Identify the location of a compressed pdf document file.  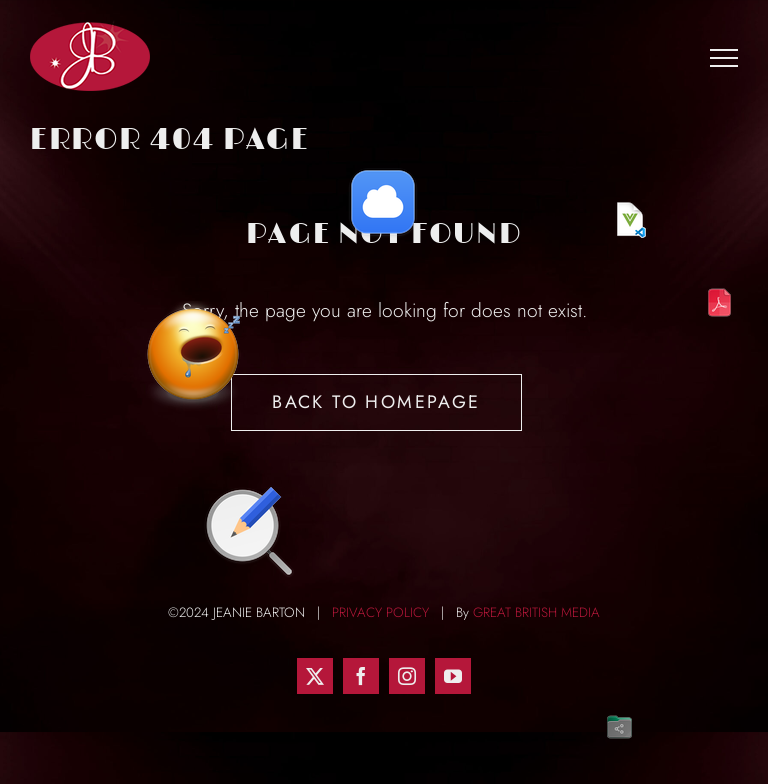
(719, 302).